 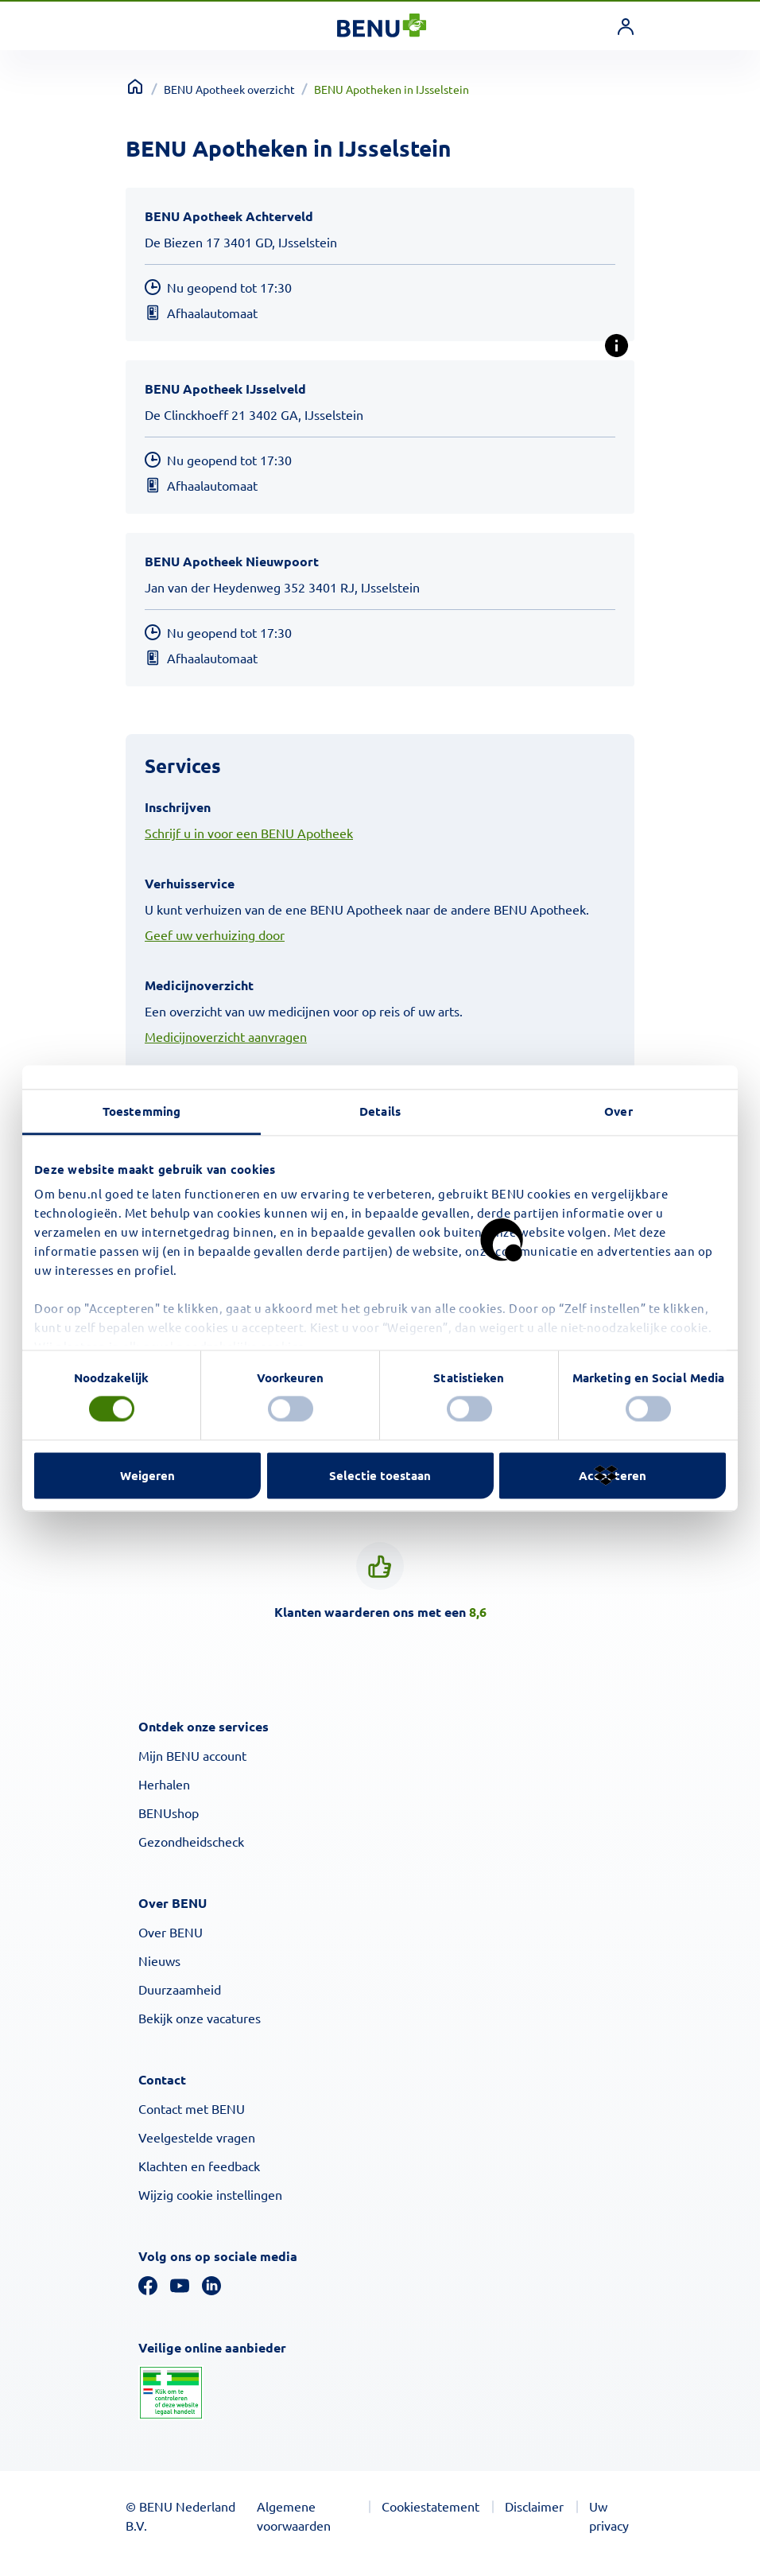 I want to click on quinscape company logo, so click(x=502, y=1240).